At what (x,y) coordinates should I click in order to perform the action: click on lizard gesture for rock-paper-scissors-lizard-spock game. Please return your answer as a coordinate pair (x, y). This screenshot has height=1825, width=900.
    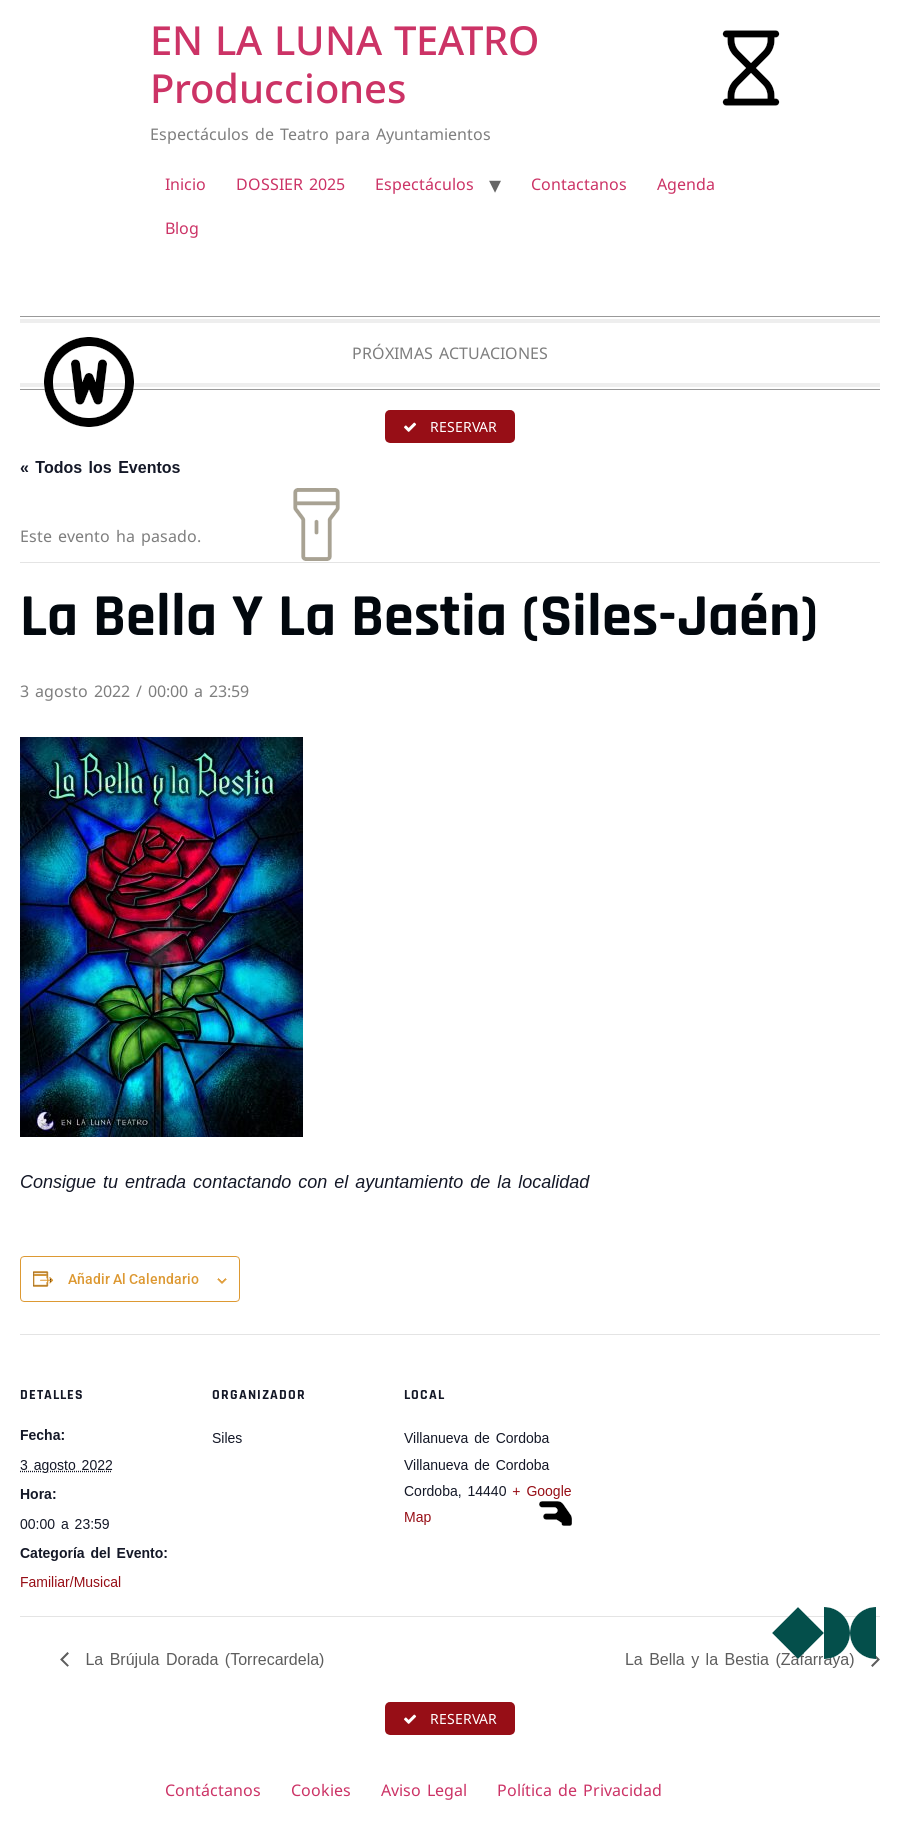
    Looking at the image, I should click on (555, 1513).